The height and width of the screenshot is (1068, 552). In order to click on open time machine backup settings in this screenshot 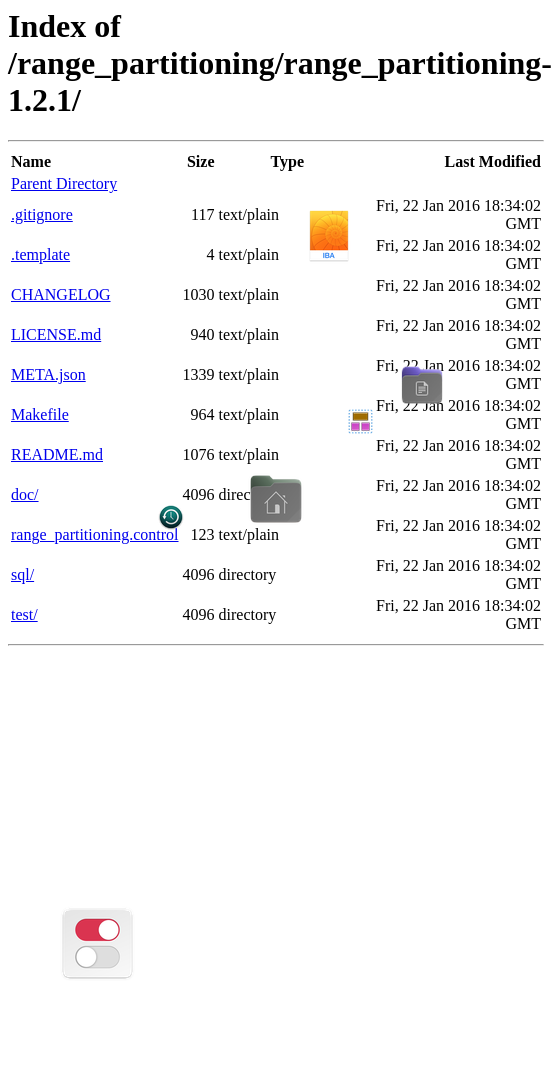, I will do `click(171, 517)`.